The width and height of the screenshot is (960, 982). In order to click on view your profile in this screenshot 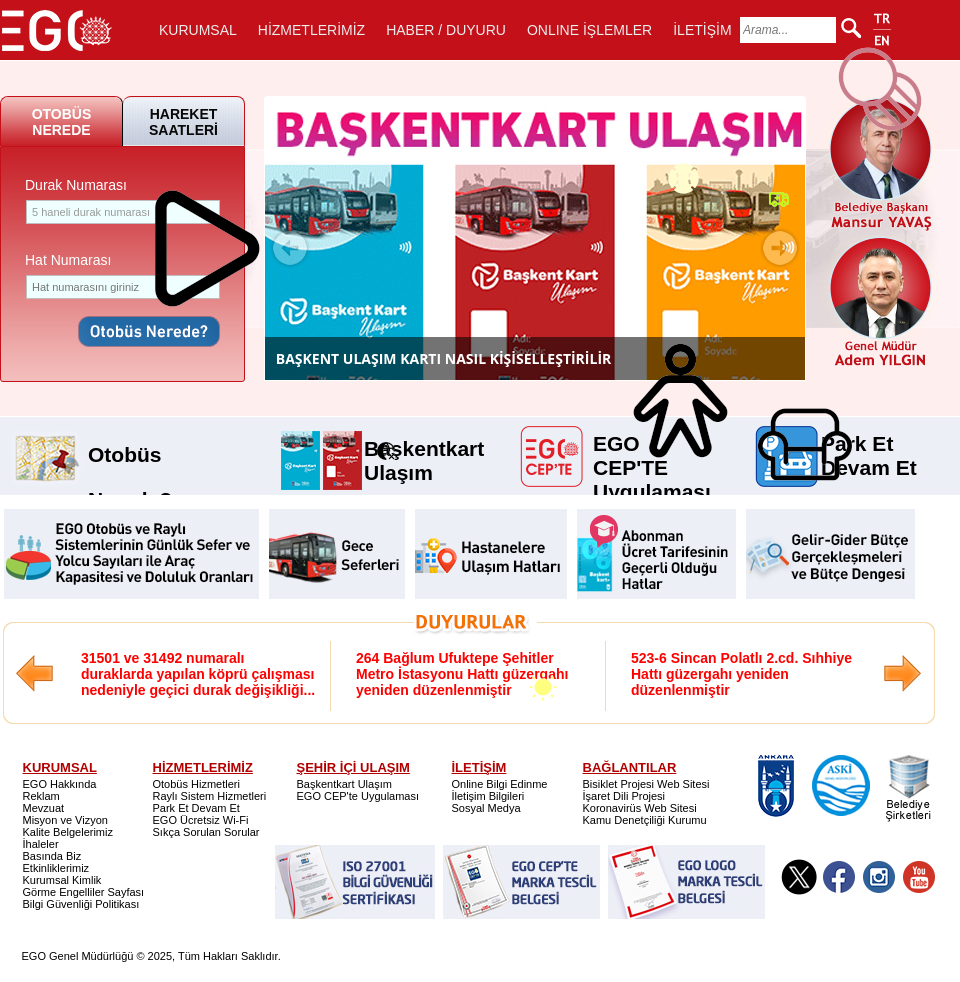, I will do `click(680, 402)`.